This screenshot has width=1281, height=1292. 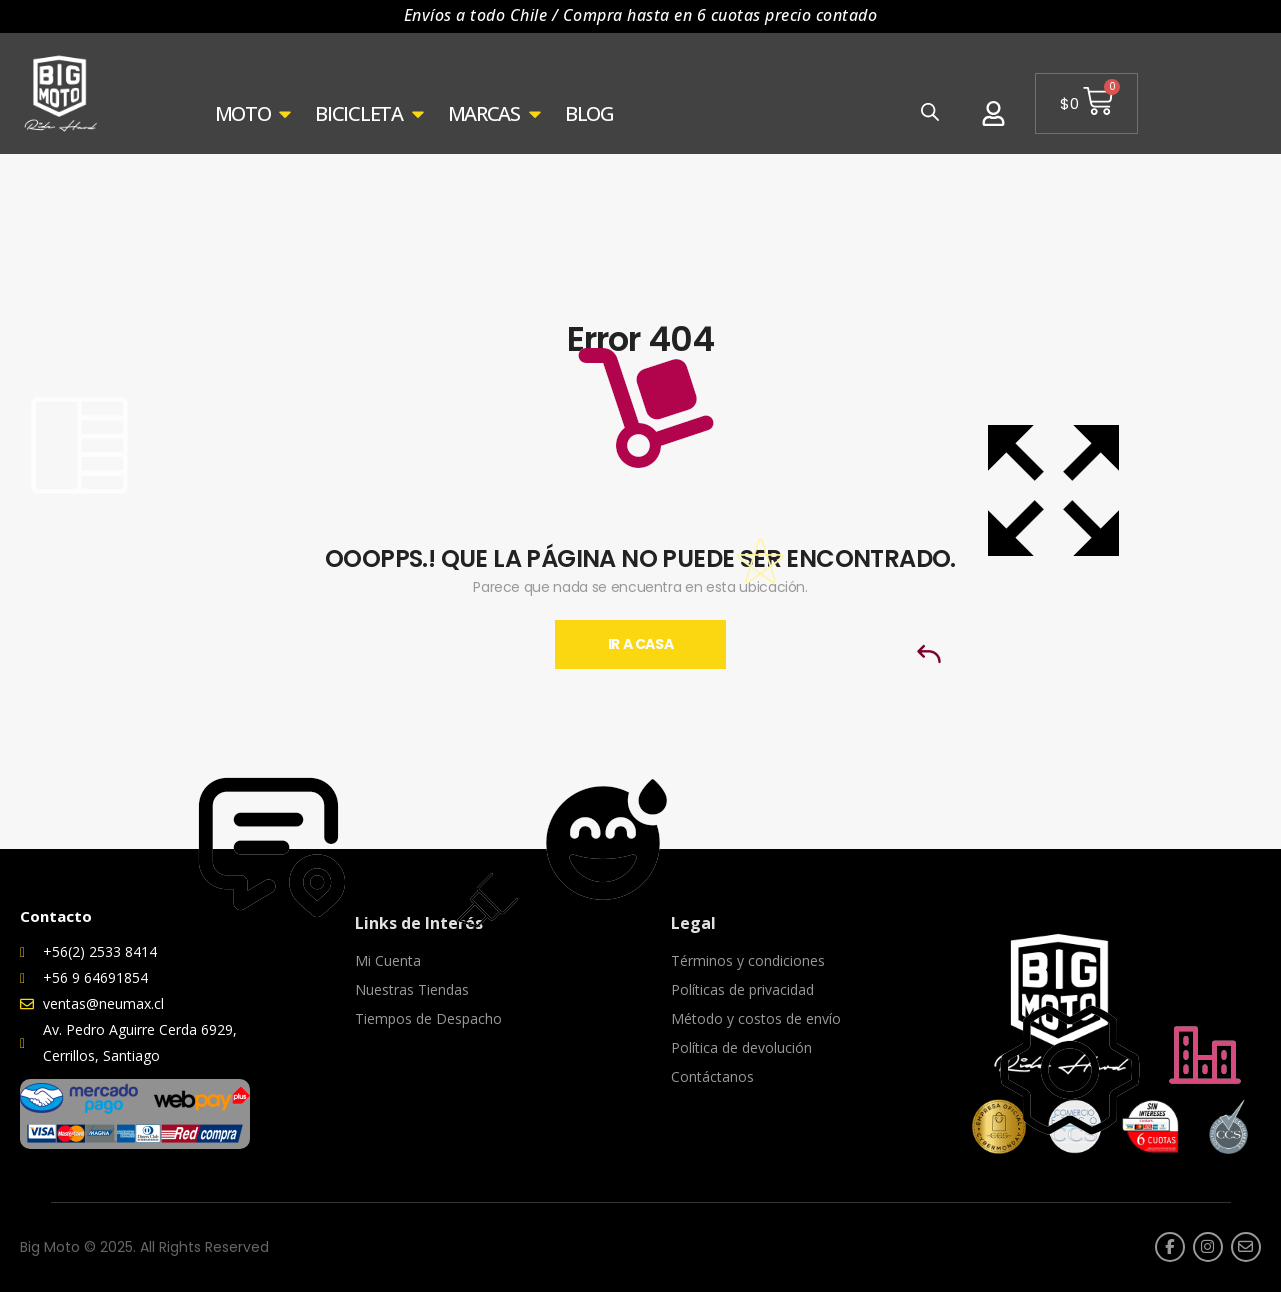 What do you see at coordinates (485, 903) in the screenshot?
I see `highlight or mark selected text` at bounding box center [485, 903].